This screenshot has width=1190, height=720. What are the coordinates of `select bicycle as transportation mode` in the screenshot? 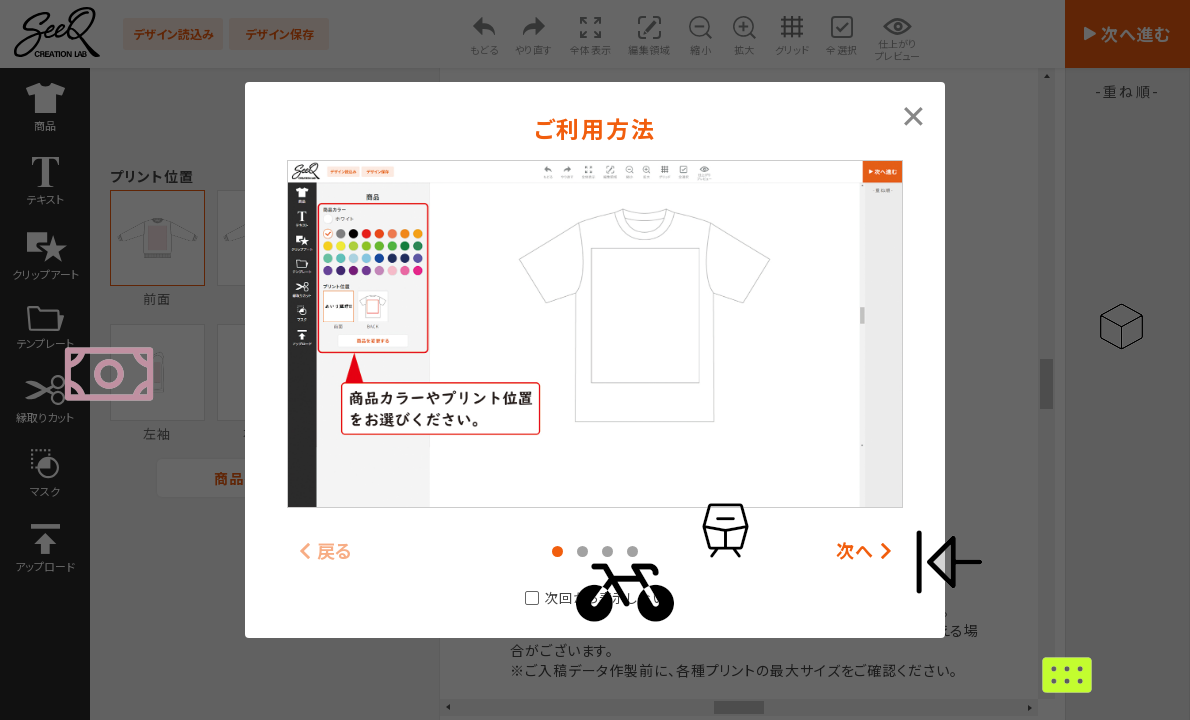 It's located at (625, 591).